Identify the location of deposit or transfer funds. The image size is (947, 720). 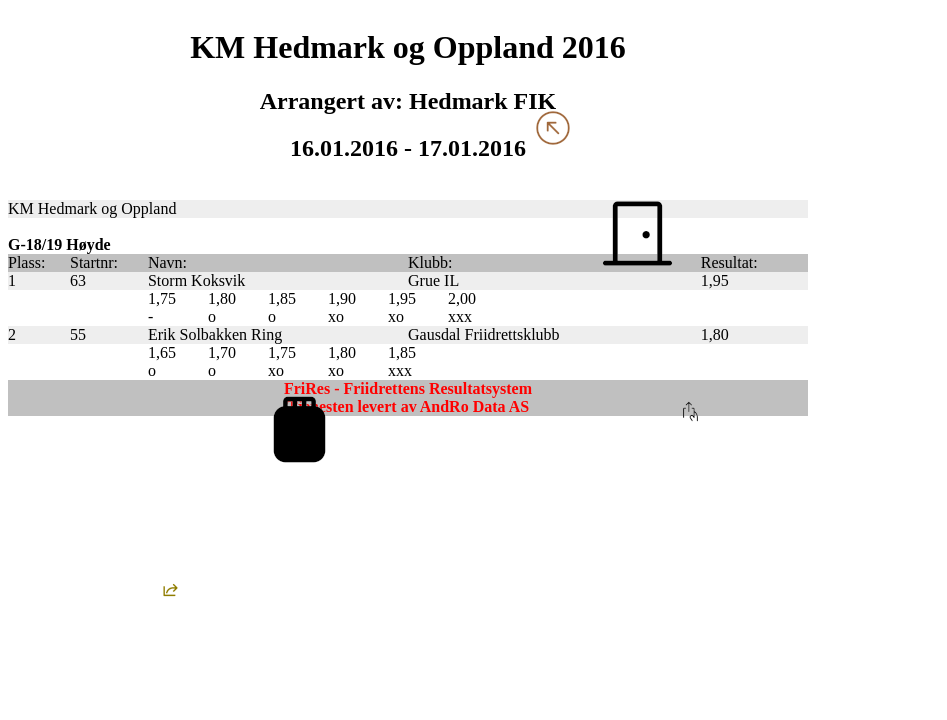
(689, 411).